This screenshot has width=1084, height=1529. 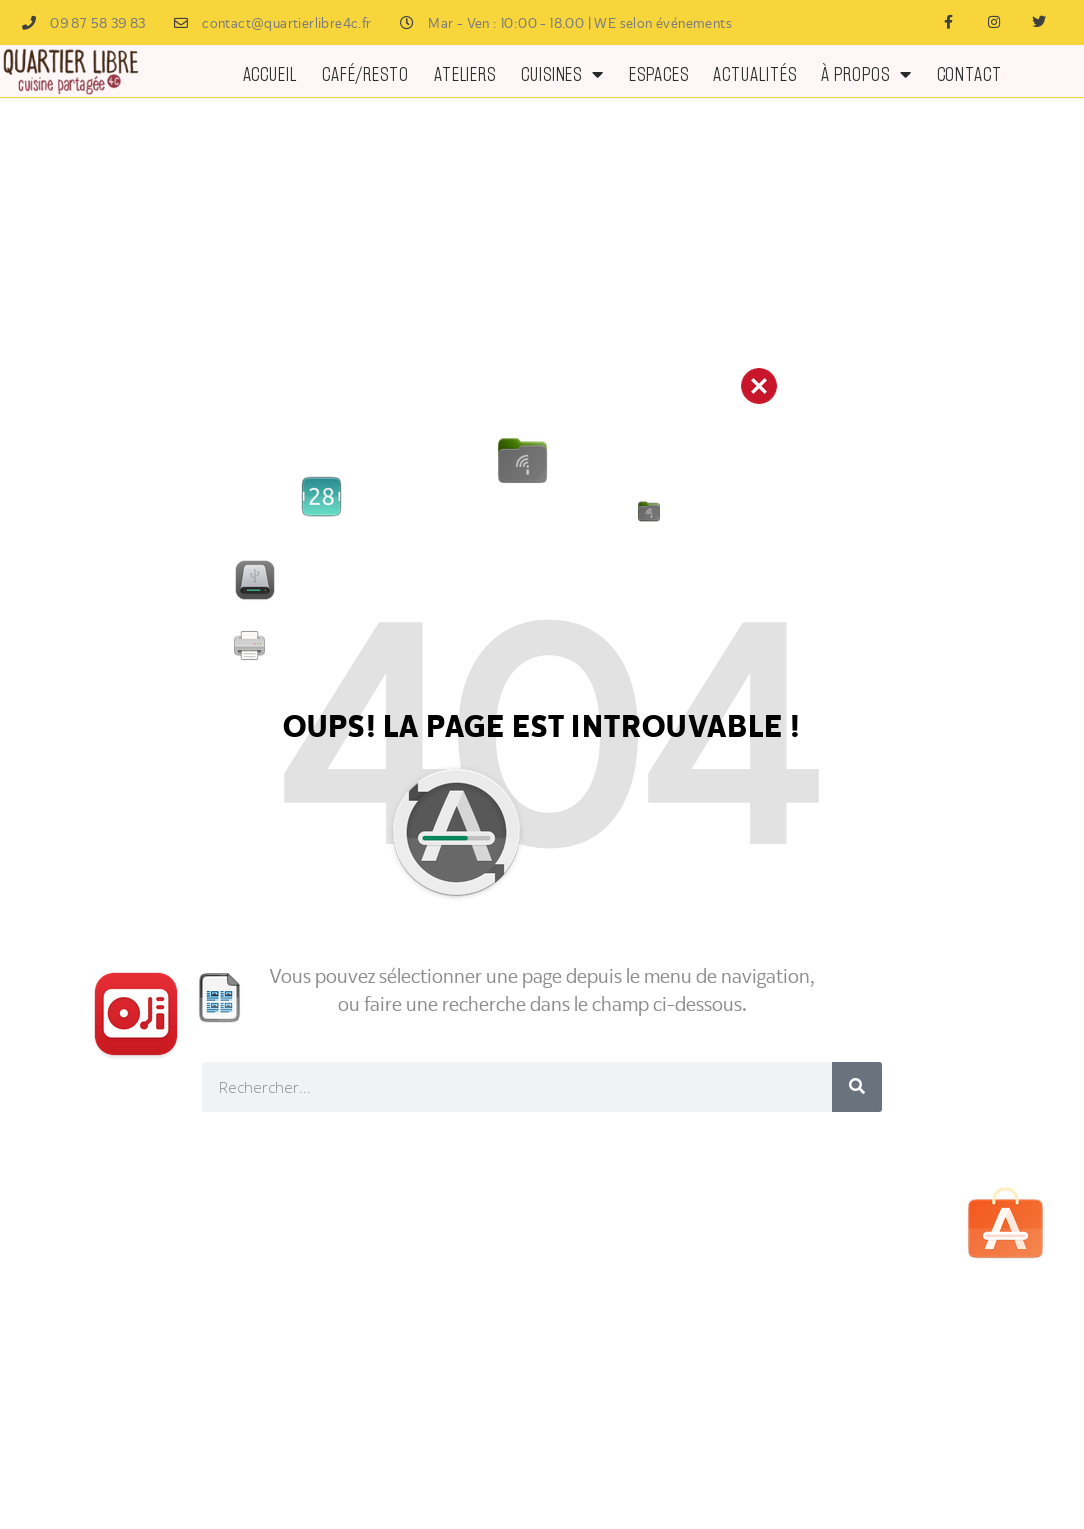 What do you see at coordinates (321, 496) in the screenshot?
I see `open the calendar app` at bounding box center [321, 496].